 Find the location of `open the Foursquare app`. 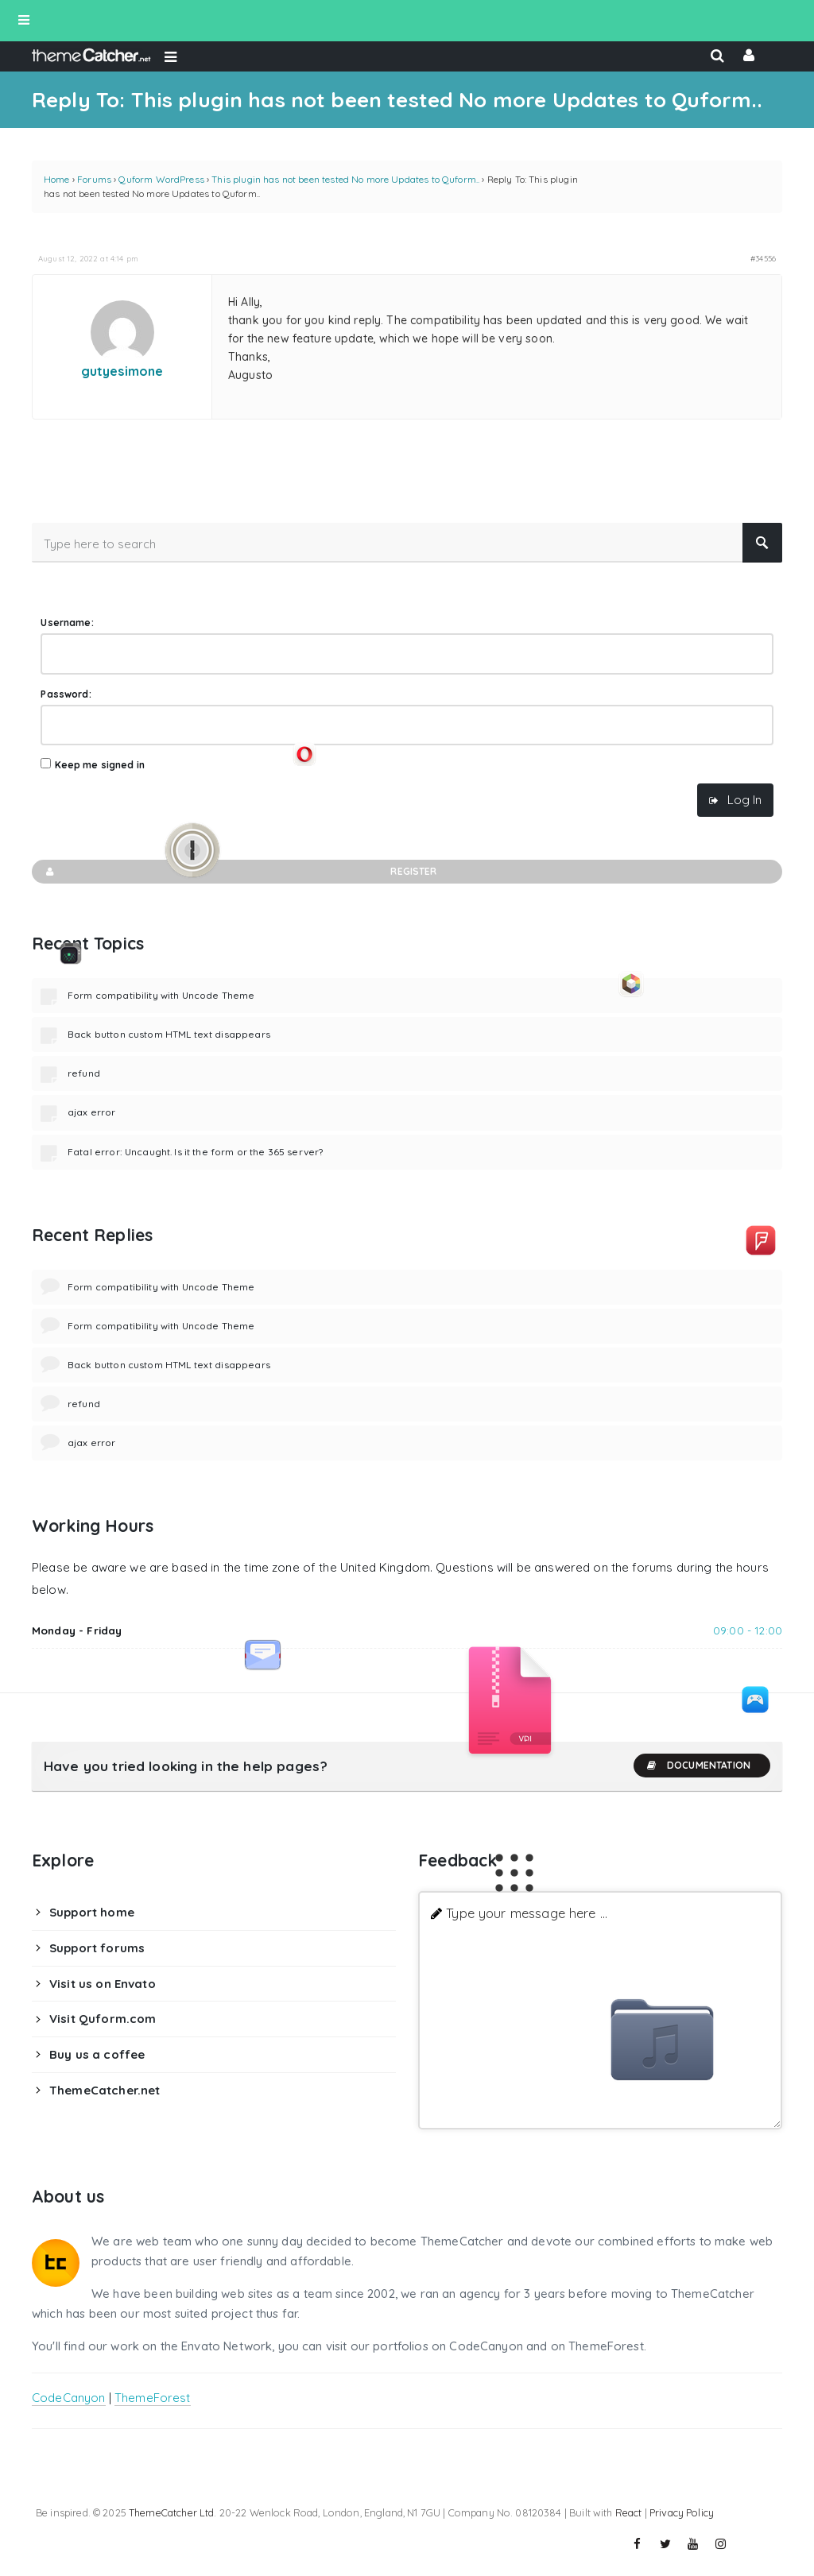

open the Foursquare app is located at coordinates (761, 1240).